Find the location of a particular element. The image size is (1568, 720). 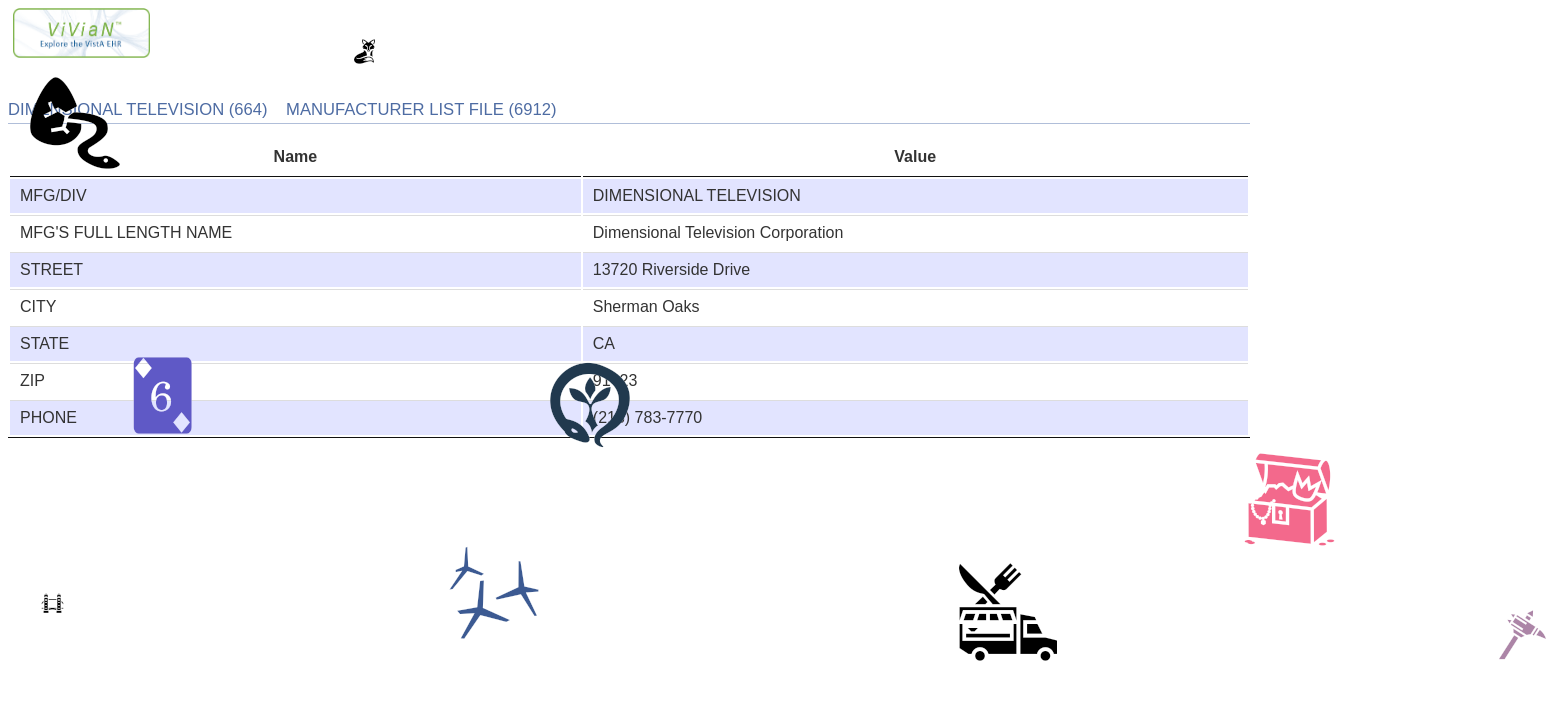

view collected rewards or loot is located at coordinates (1289, 499).